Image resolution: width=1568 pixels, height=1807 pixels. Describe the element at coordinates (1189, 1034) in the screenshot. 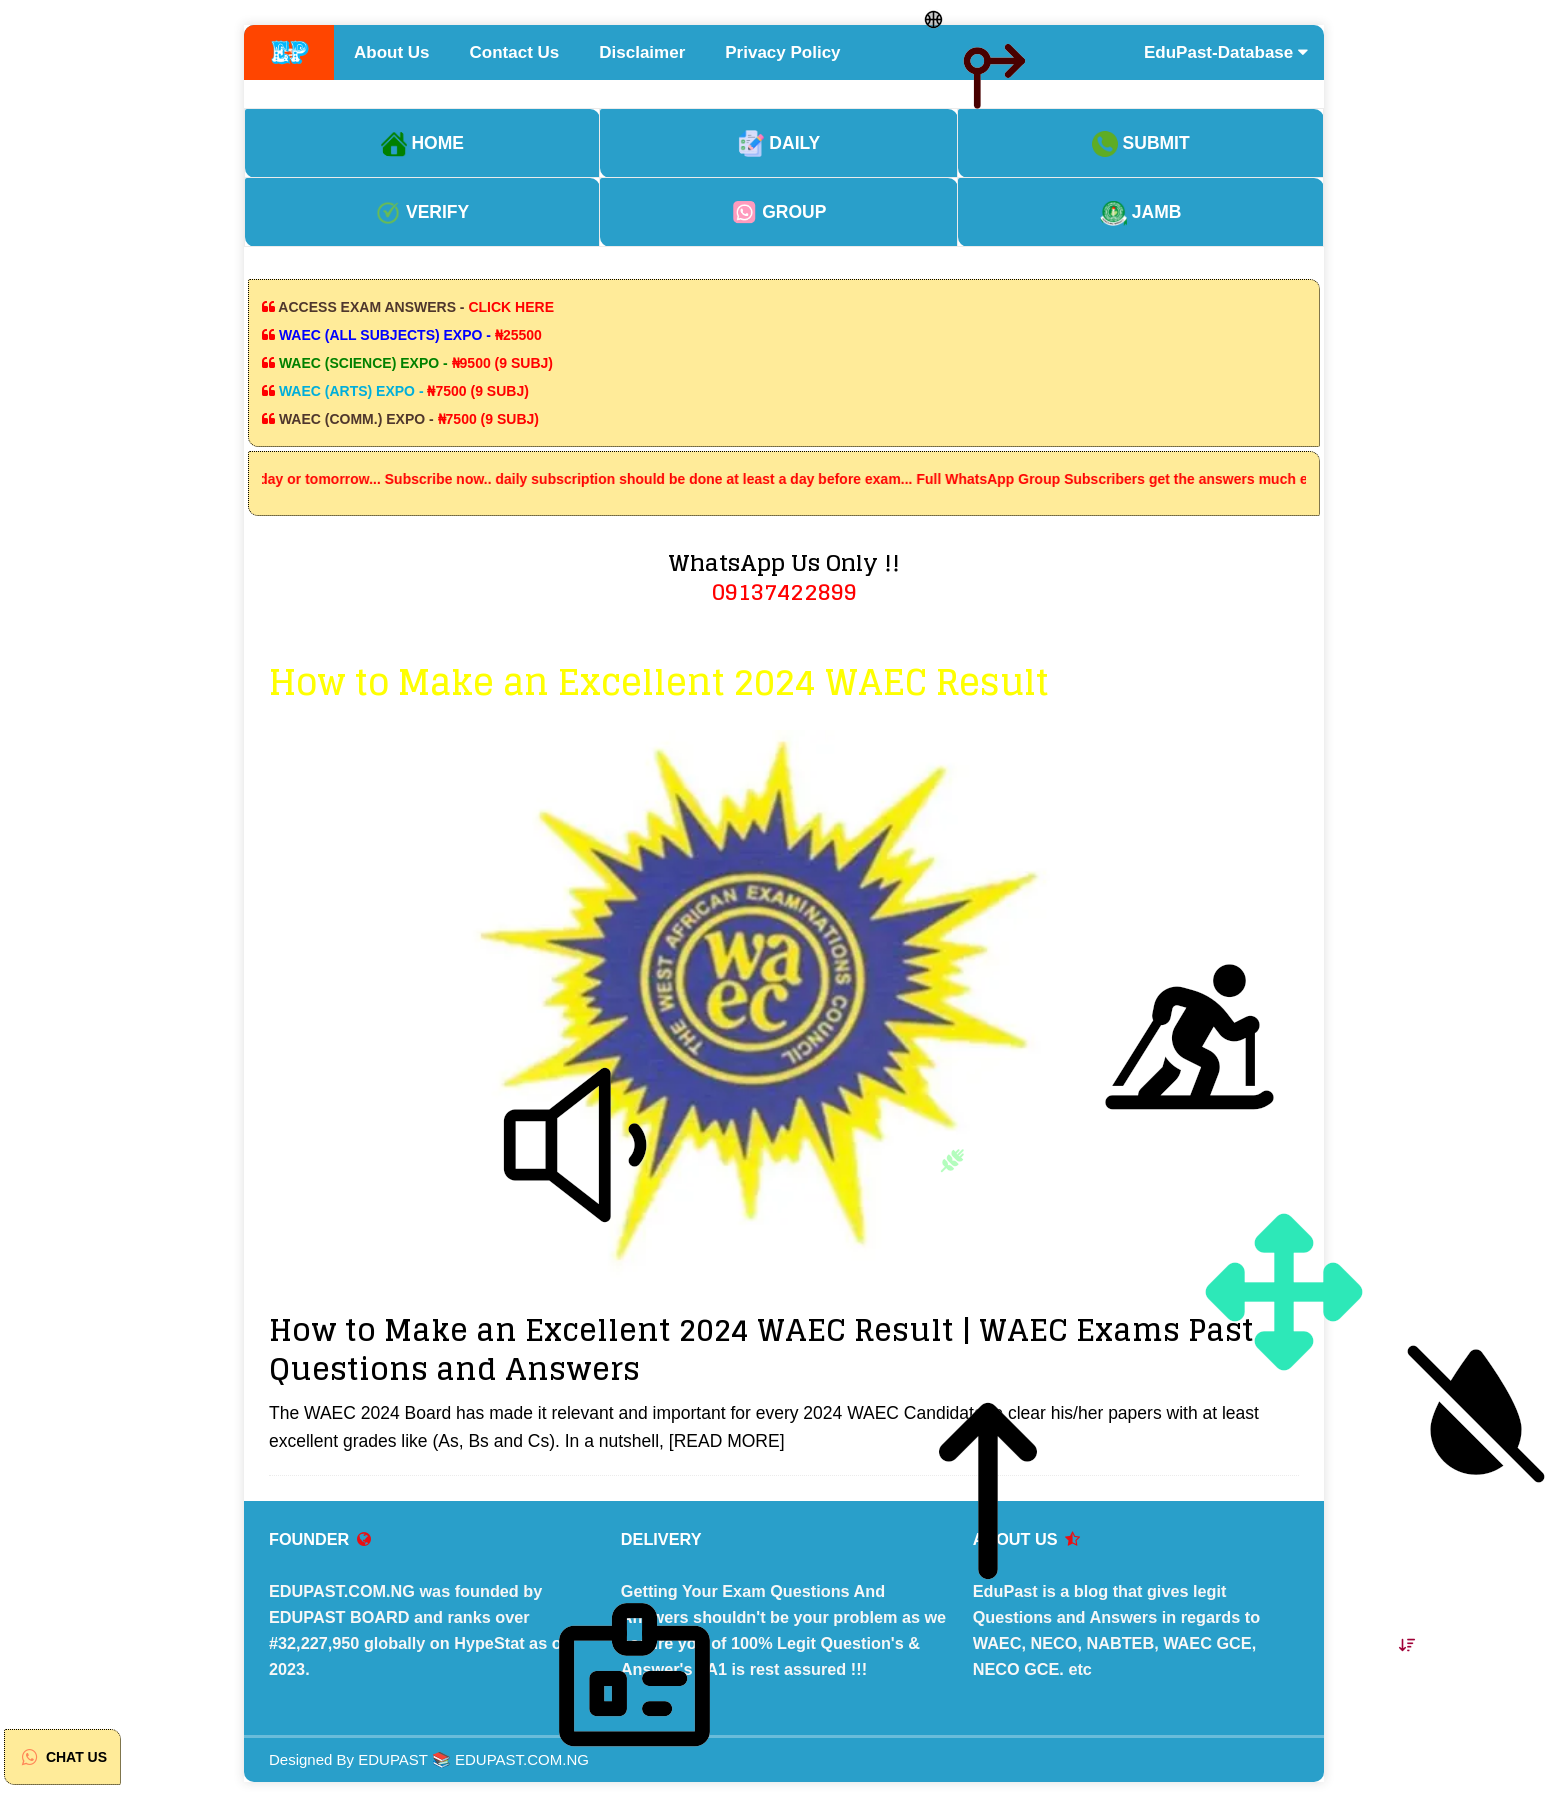

I see `access cross-country skiing trails or activities` at that location.